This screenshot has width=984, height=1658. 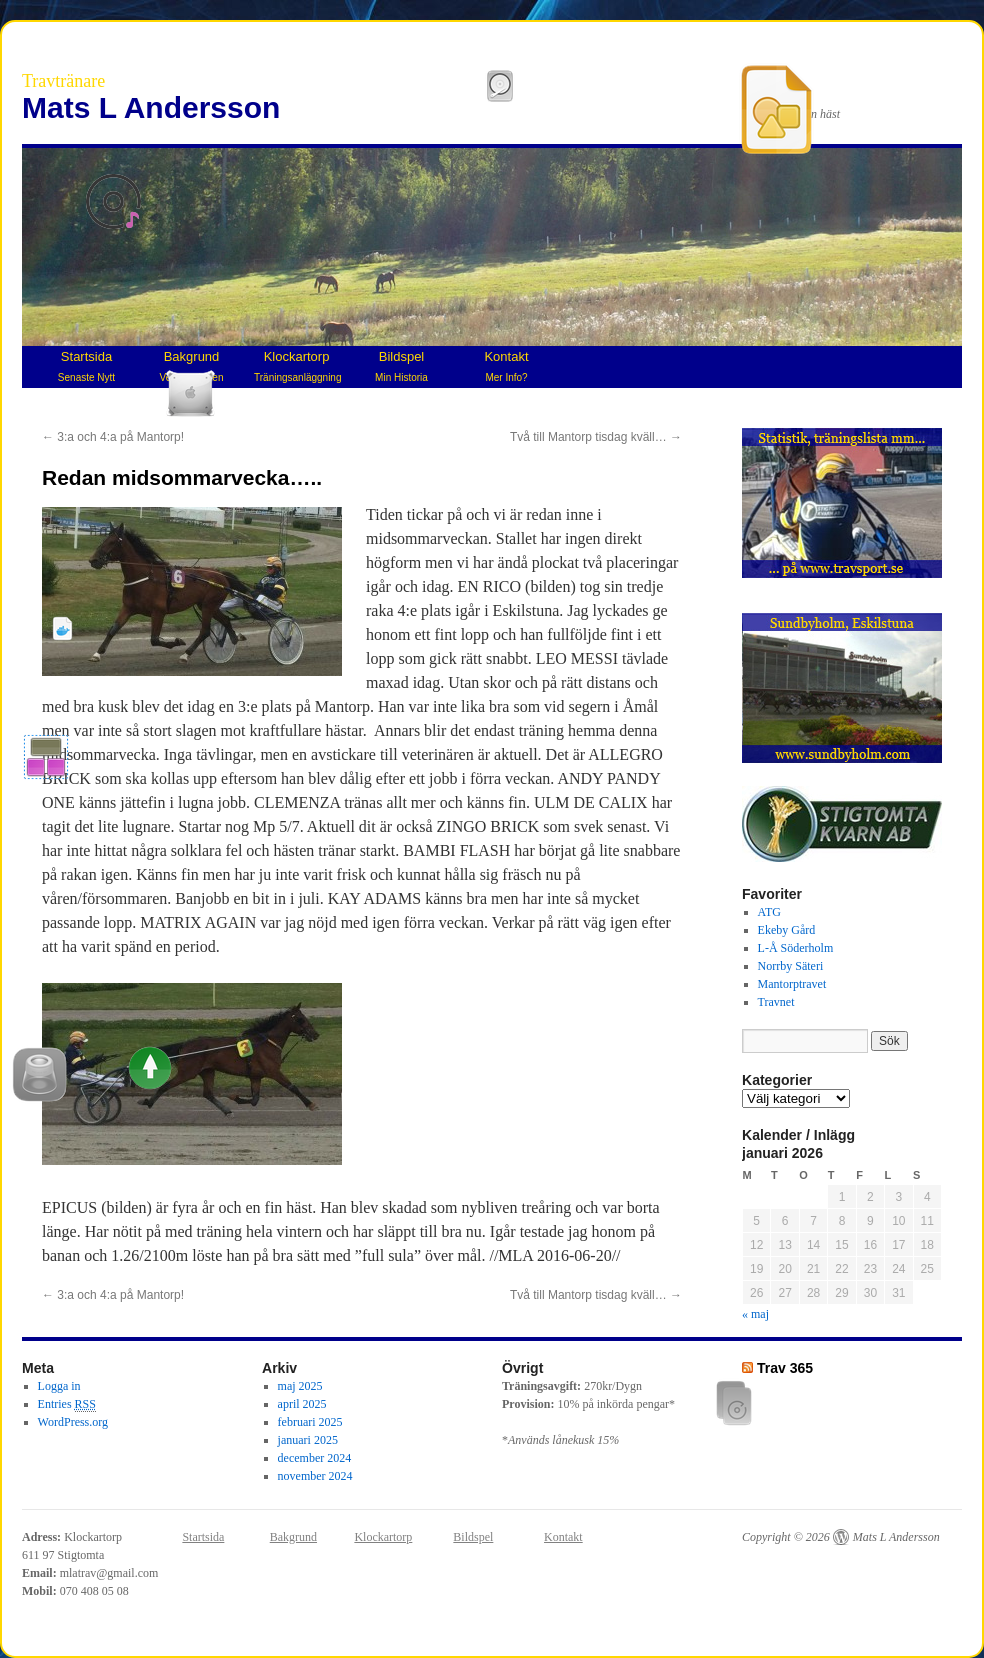 I want to click on open an opendocument graphics template file, so click(x=776, y=109).